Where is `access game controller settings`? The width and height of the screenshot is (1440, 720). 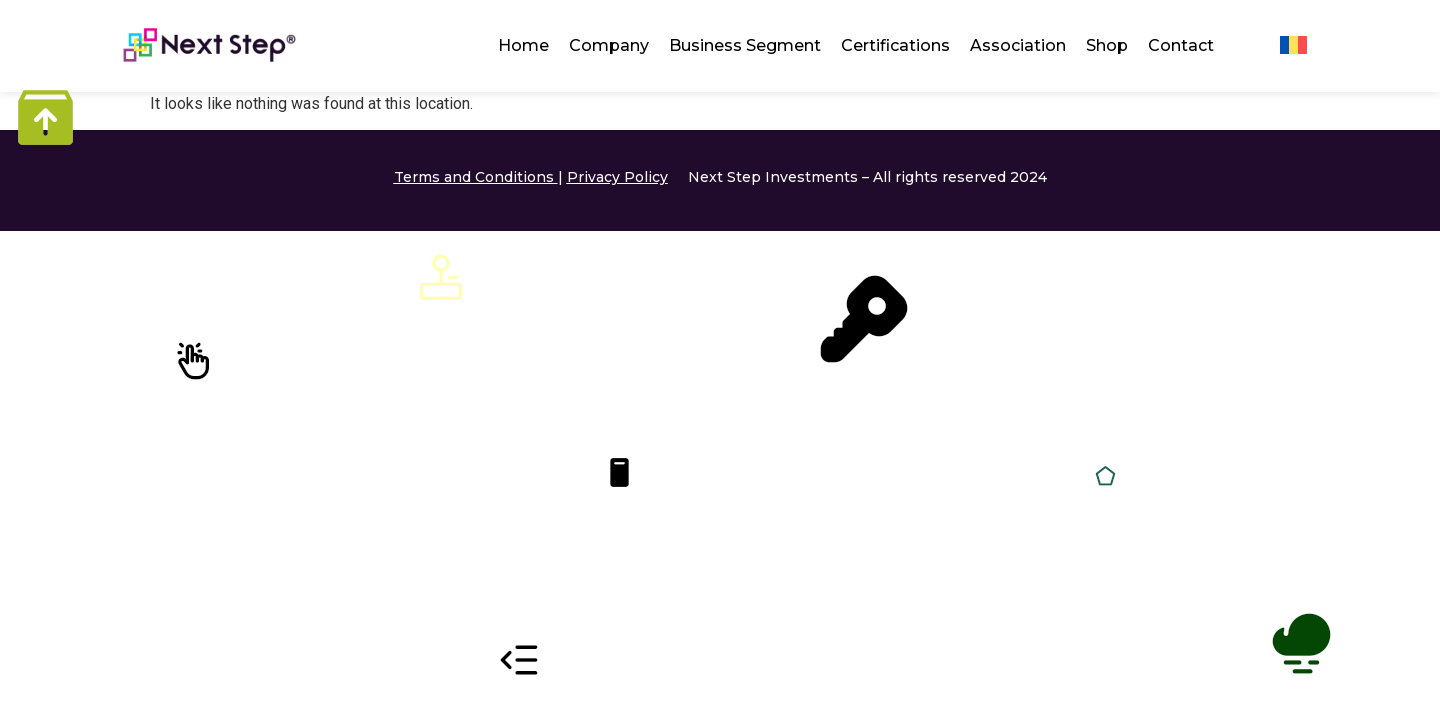 access game controller settings is located at coordinates (441, 279).